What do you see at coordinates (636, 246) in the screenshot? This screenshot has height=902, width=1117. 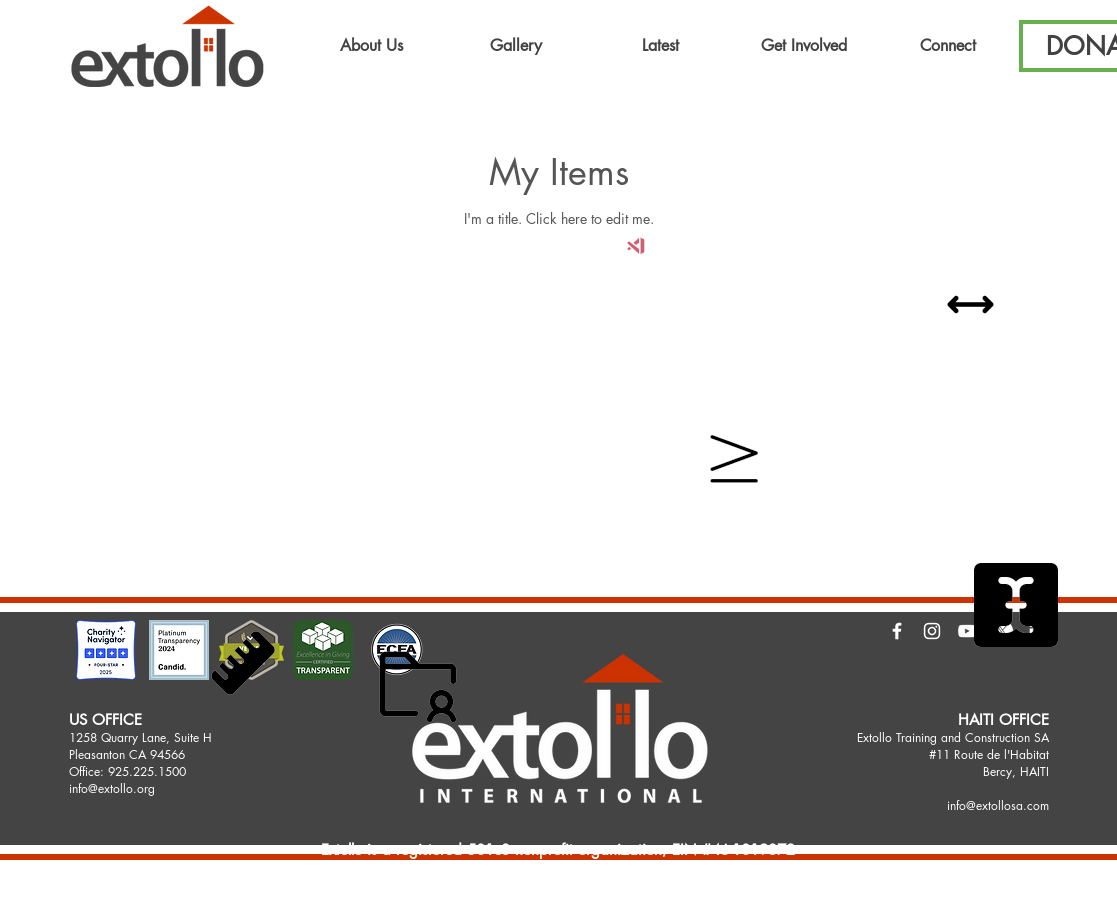 I see `open visual studio code insiders` at bounding box center [636, 246].